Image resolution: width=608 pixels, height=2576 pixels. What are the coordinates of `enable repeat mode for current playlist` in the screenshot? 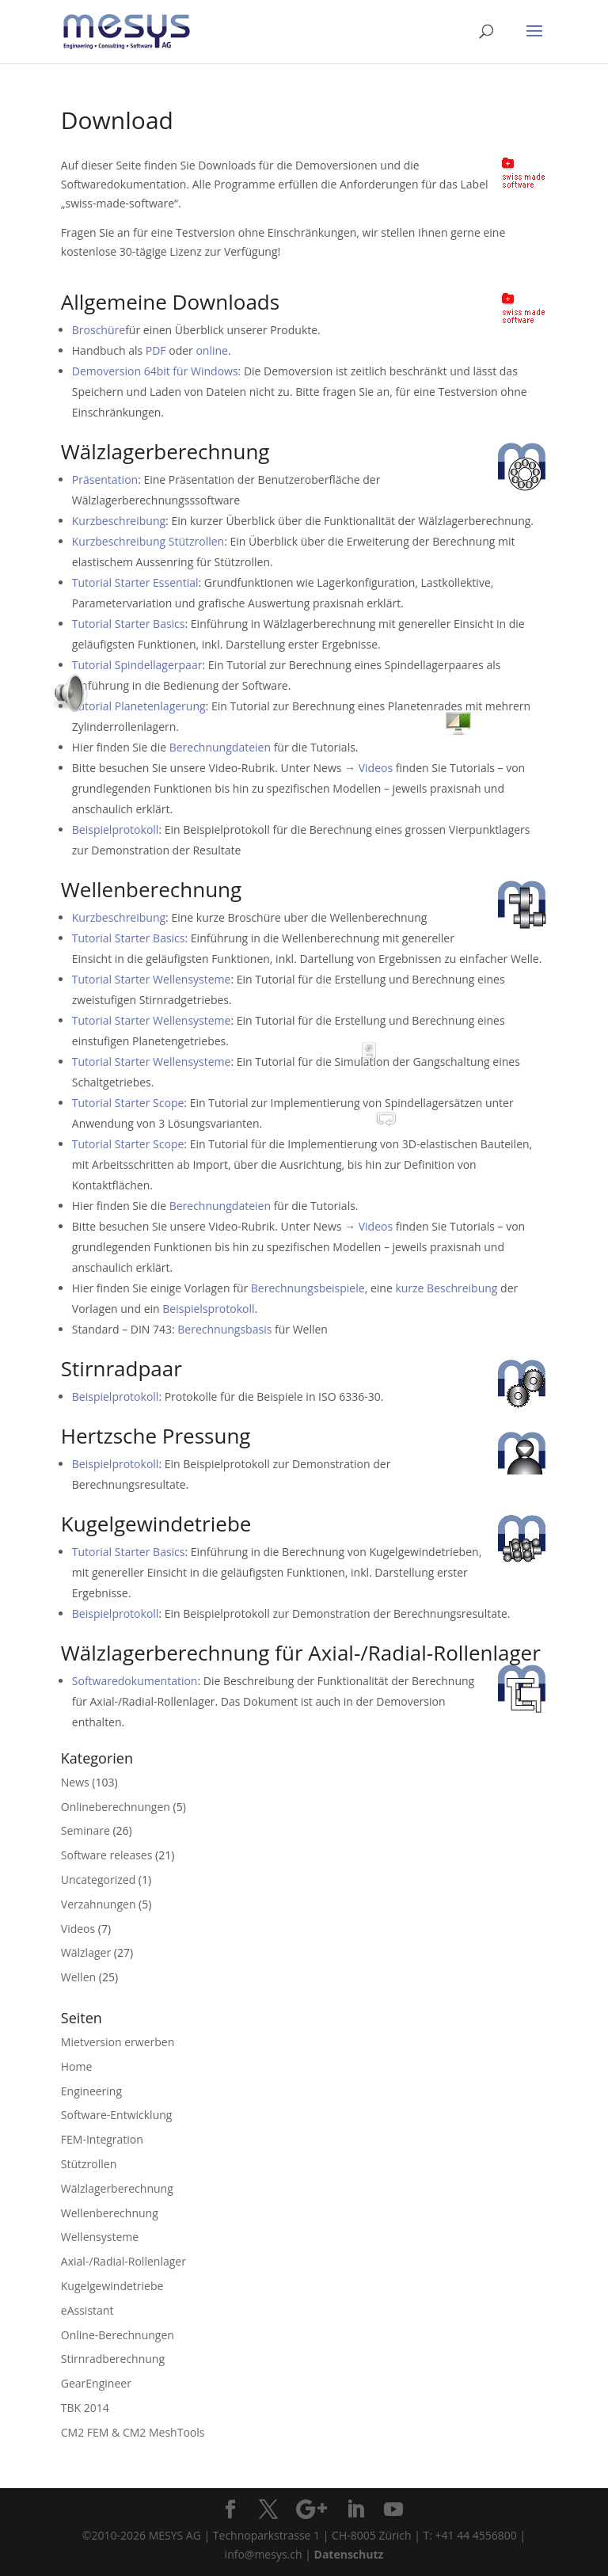 It's located at (386, 1118).